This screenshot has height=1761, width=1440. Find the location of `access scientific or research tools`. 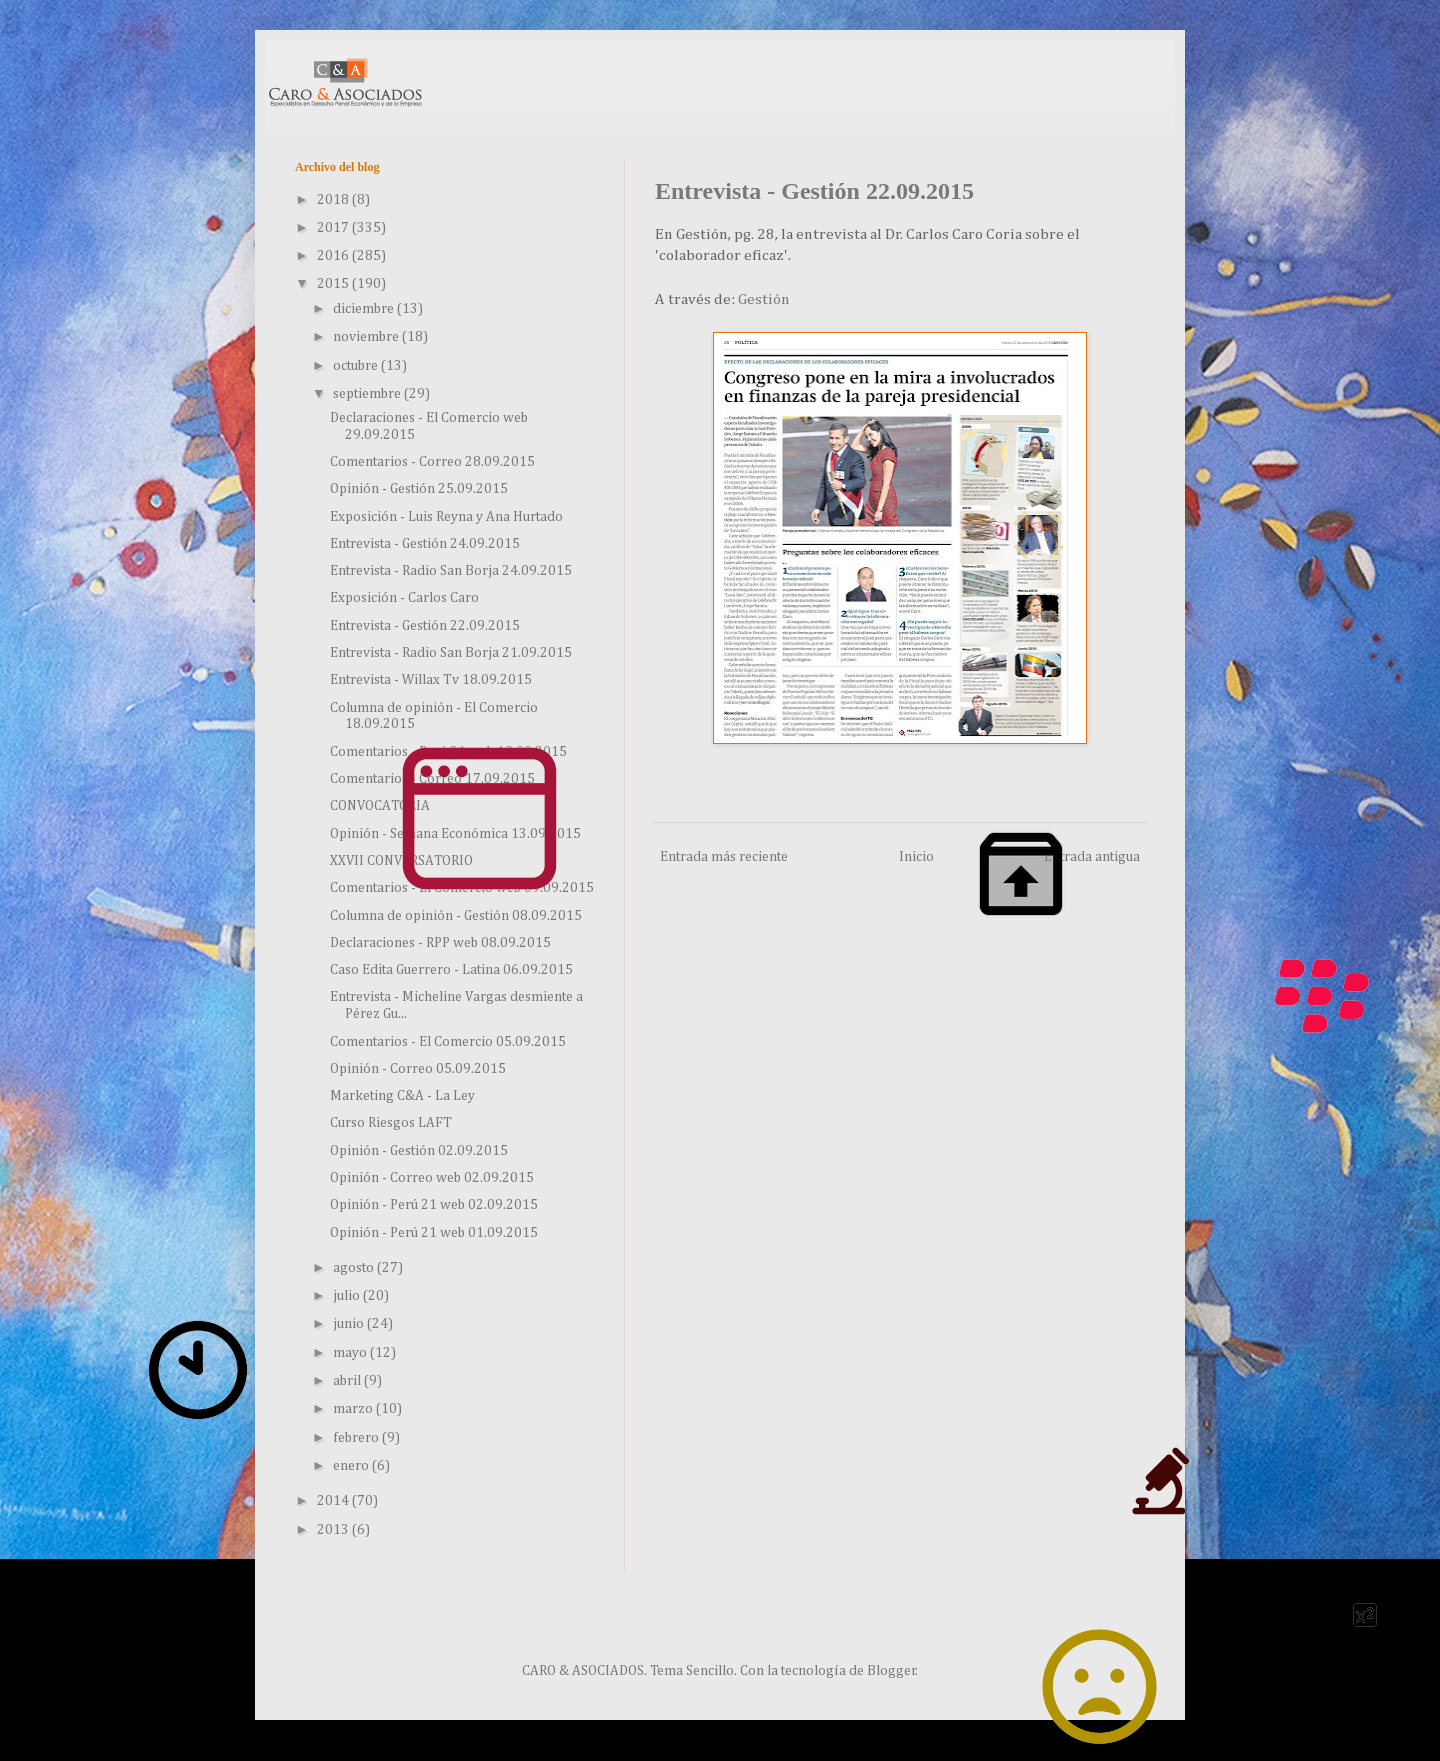

access scientific or research tools is located at coordinates (1159, 1481).